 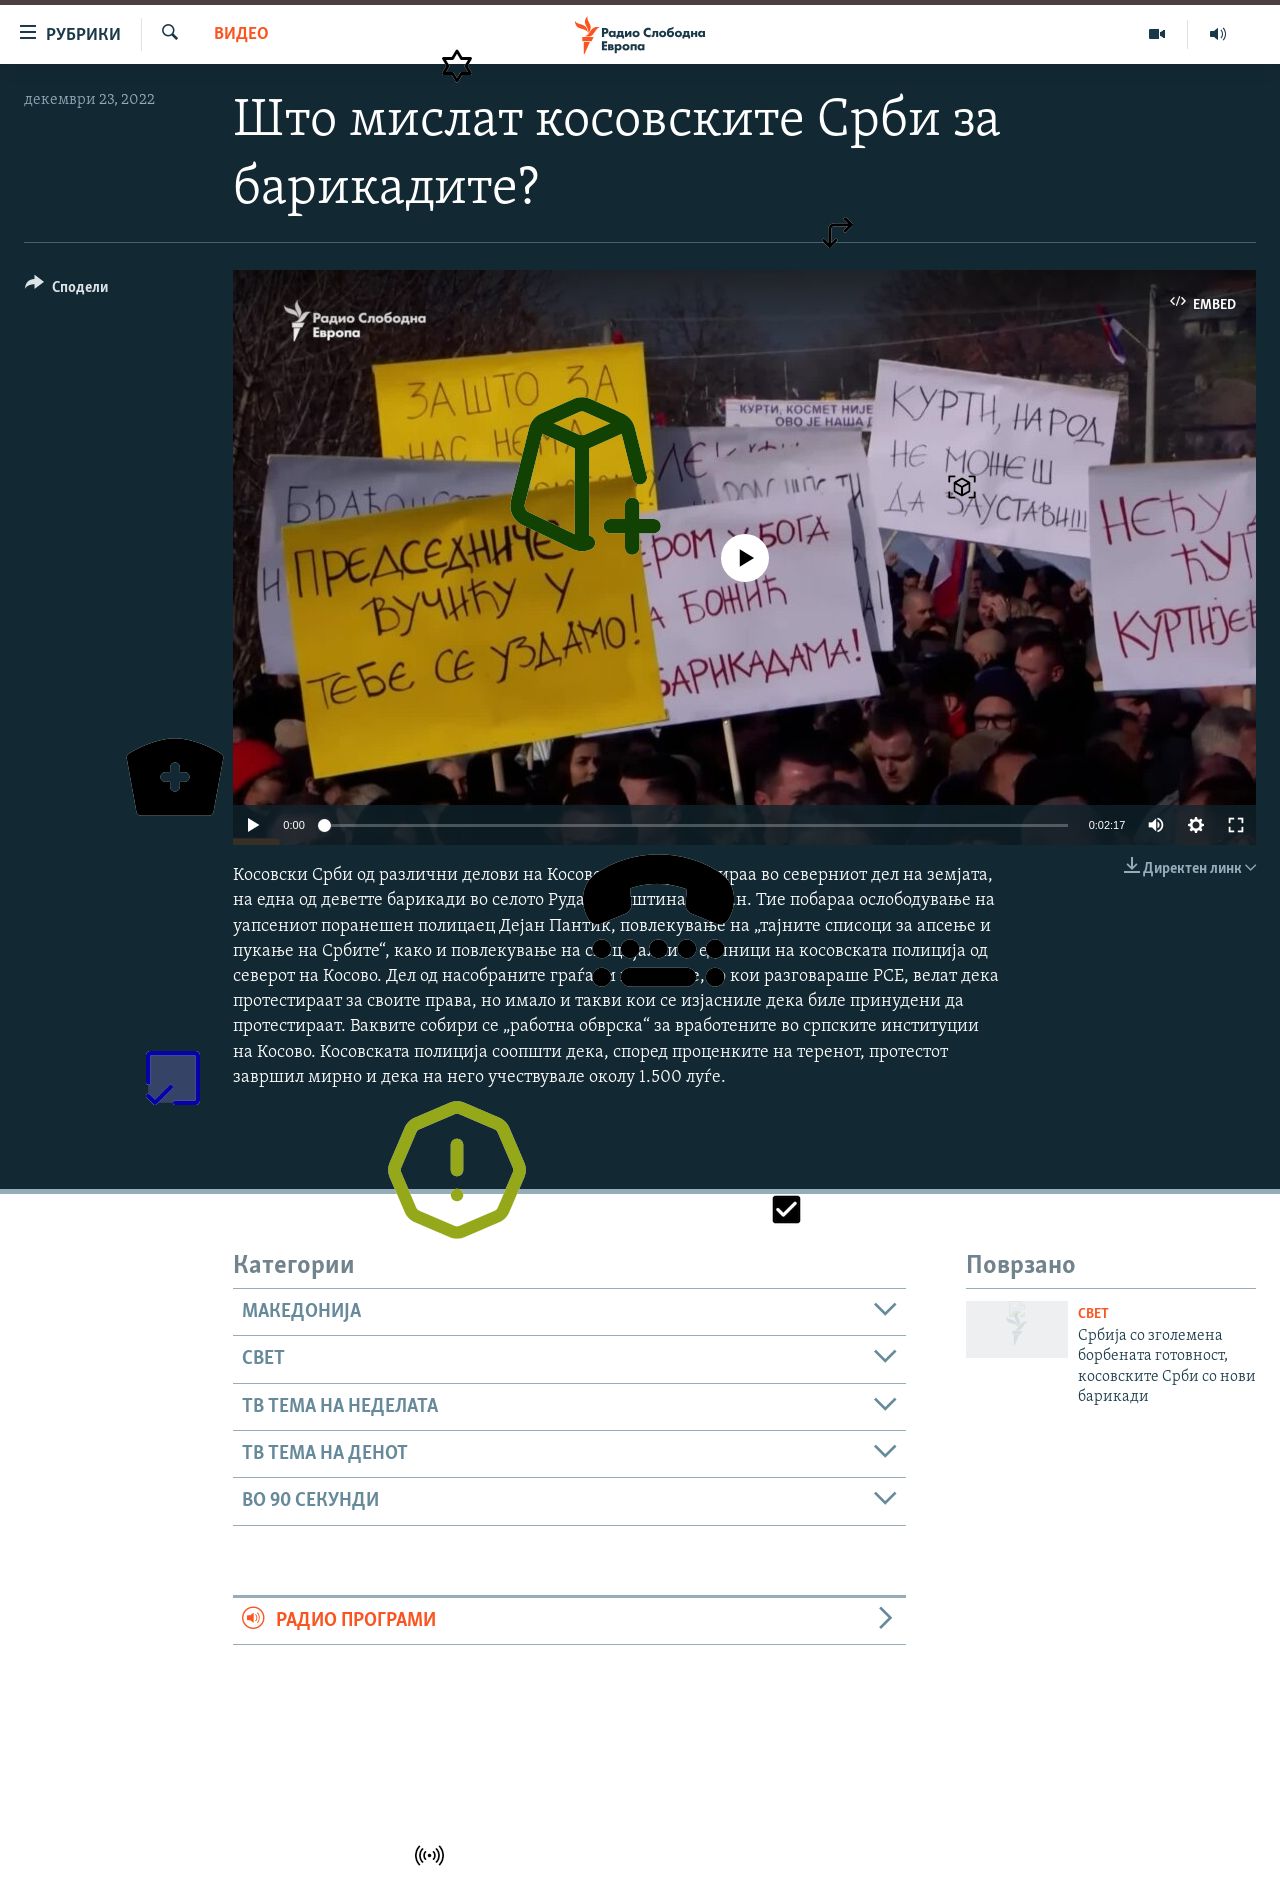 I want to click on access TTY or text telephone services, so click(x=658, y=920).